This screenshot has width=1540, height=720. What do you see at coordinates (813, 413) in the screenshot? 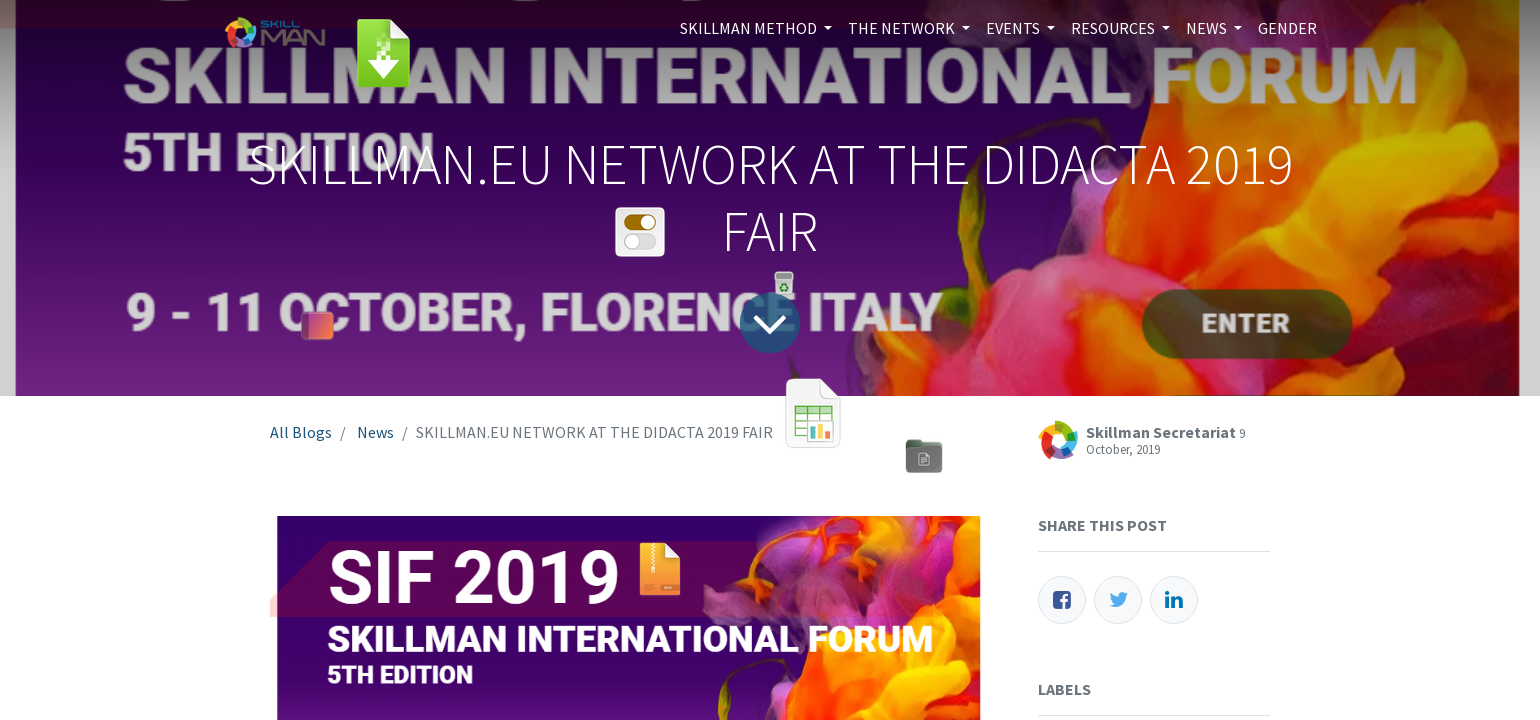
I see `open a spreadsheet file` at bounding box center [813, 413].